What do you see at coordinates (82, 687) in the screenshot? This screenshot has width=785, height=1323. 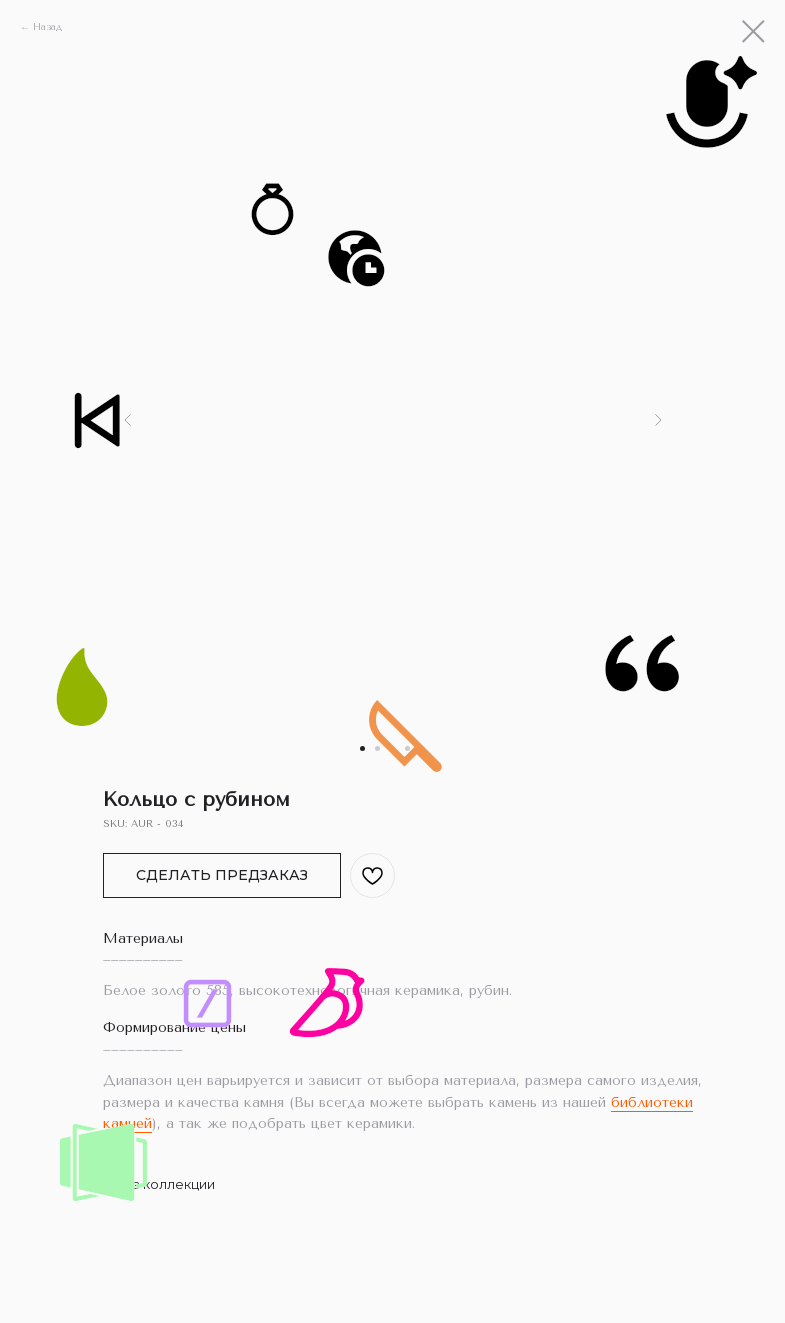 I see `elixir programming language logo` at bounding box center [82, 687].